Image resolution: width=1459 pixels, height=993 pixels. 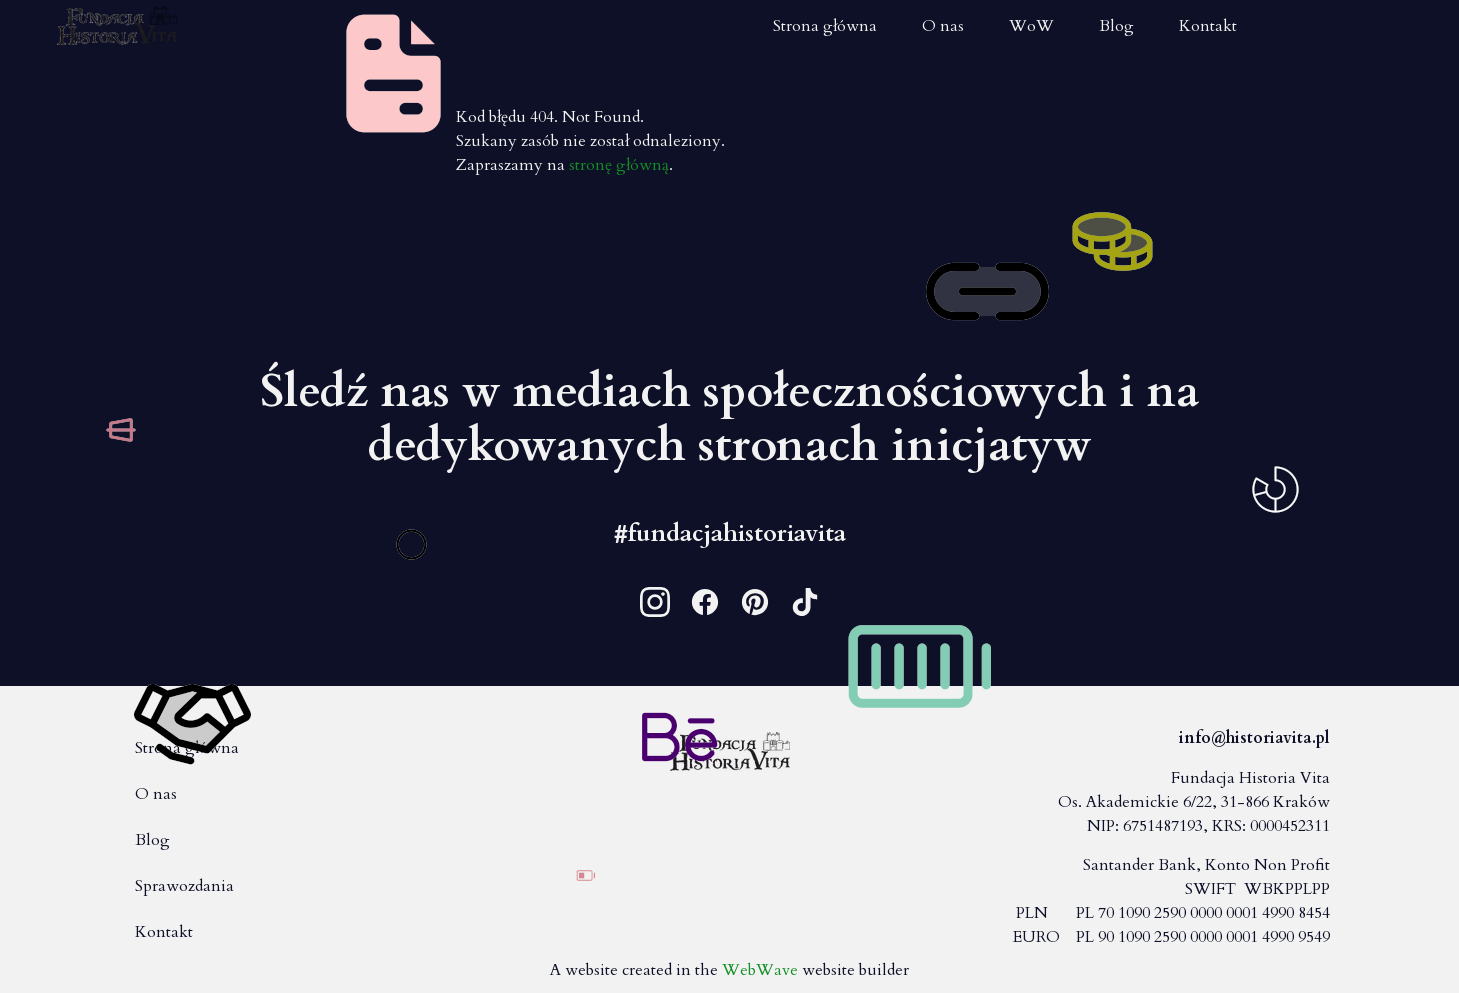 I want to click on indicates battery at medium charge level, so click(x=585, y=875).